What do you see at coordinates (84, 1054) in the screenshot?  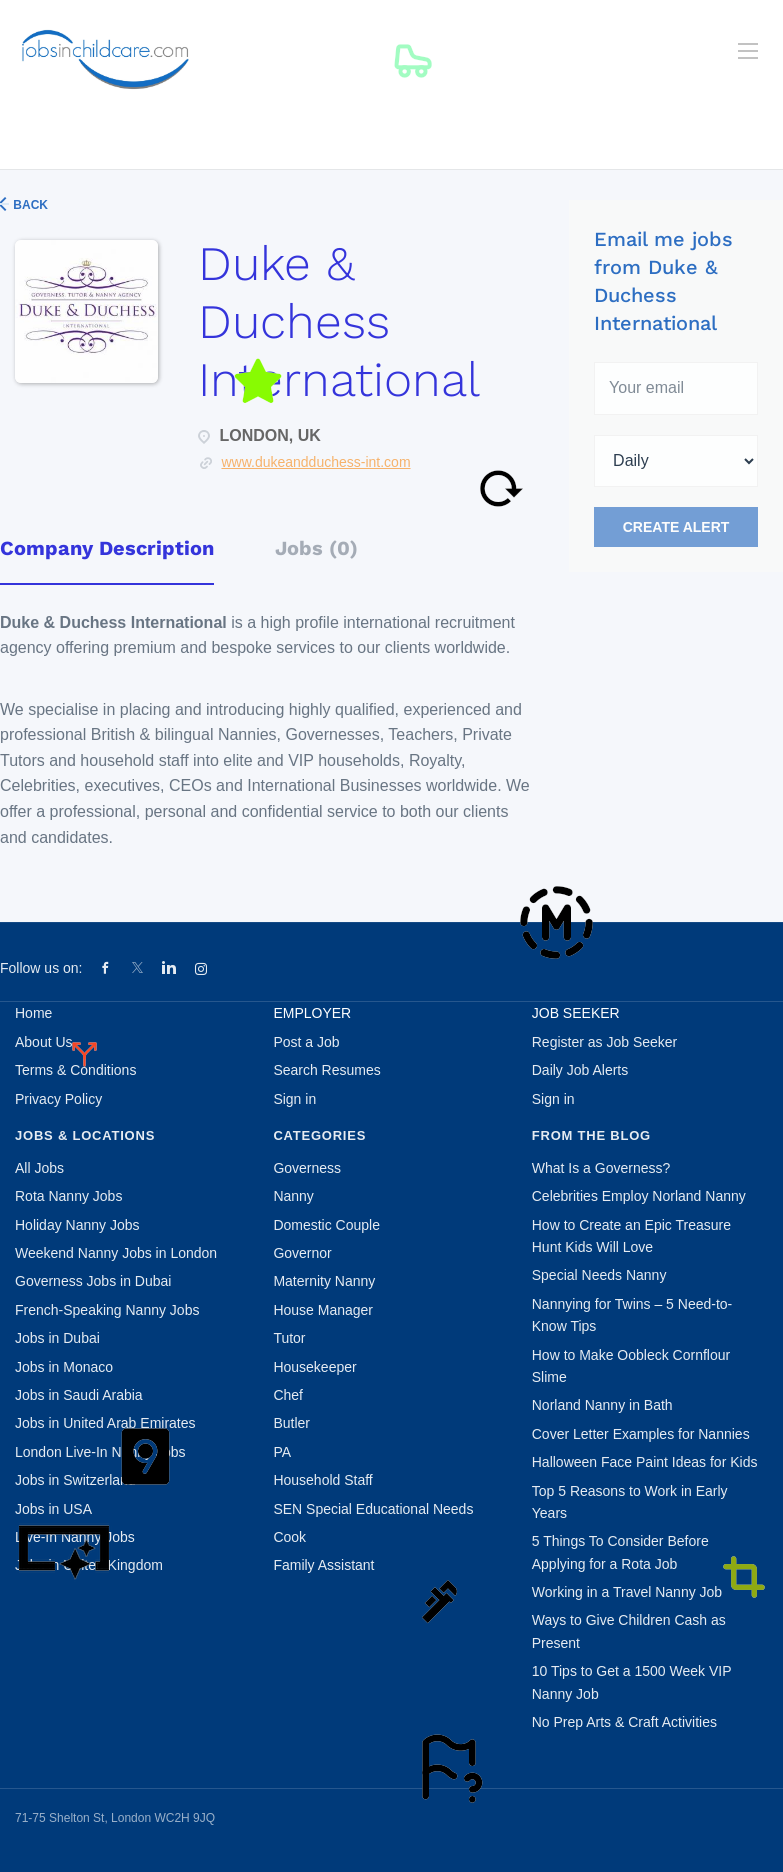 I see `split into two paths or options` at bounding box center [84, 1054].